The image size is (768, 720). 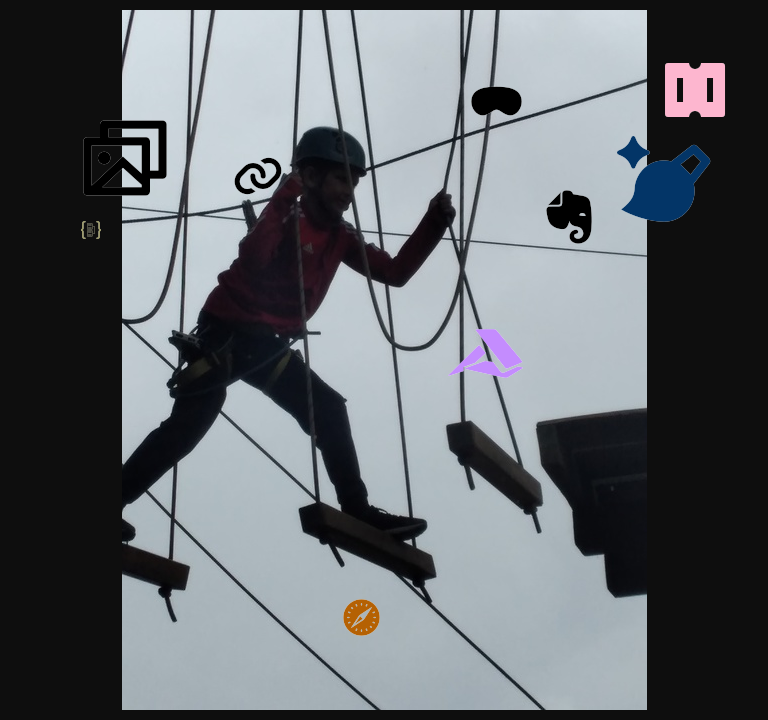 What do you see at coordinates (569, 217) in the screenshot?
I see `open evernote app` at bounding box center [569, 217].